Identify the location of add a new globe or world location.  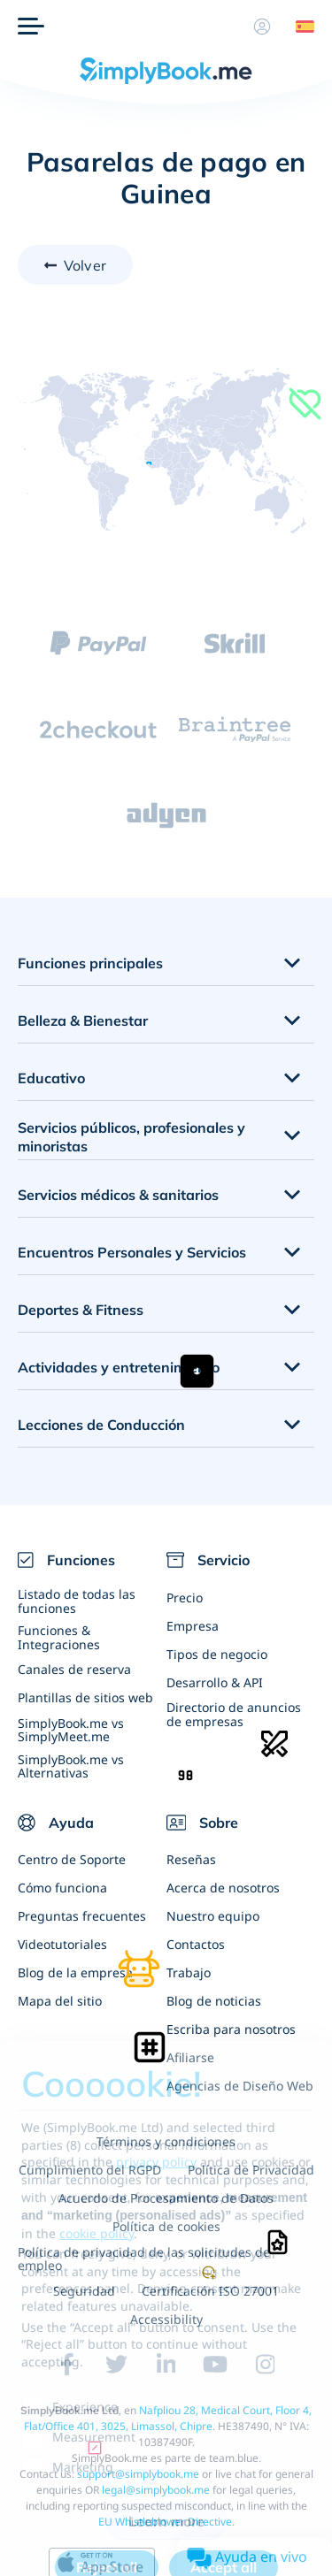
(208, 2272).